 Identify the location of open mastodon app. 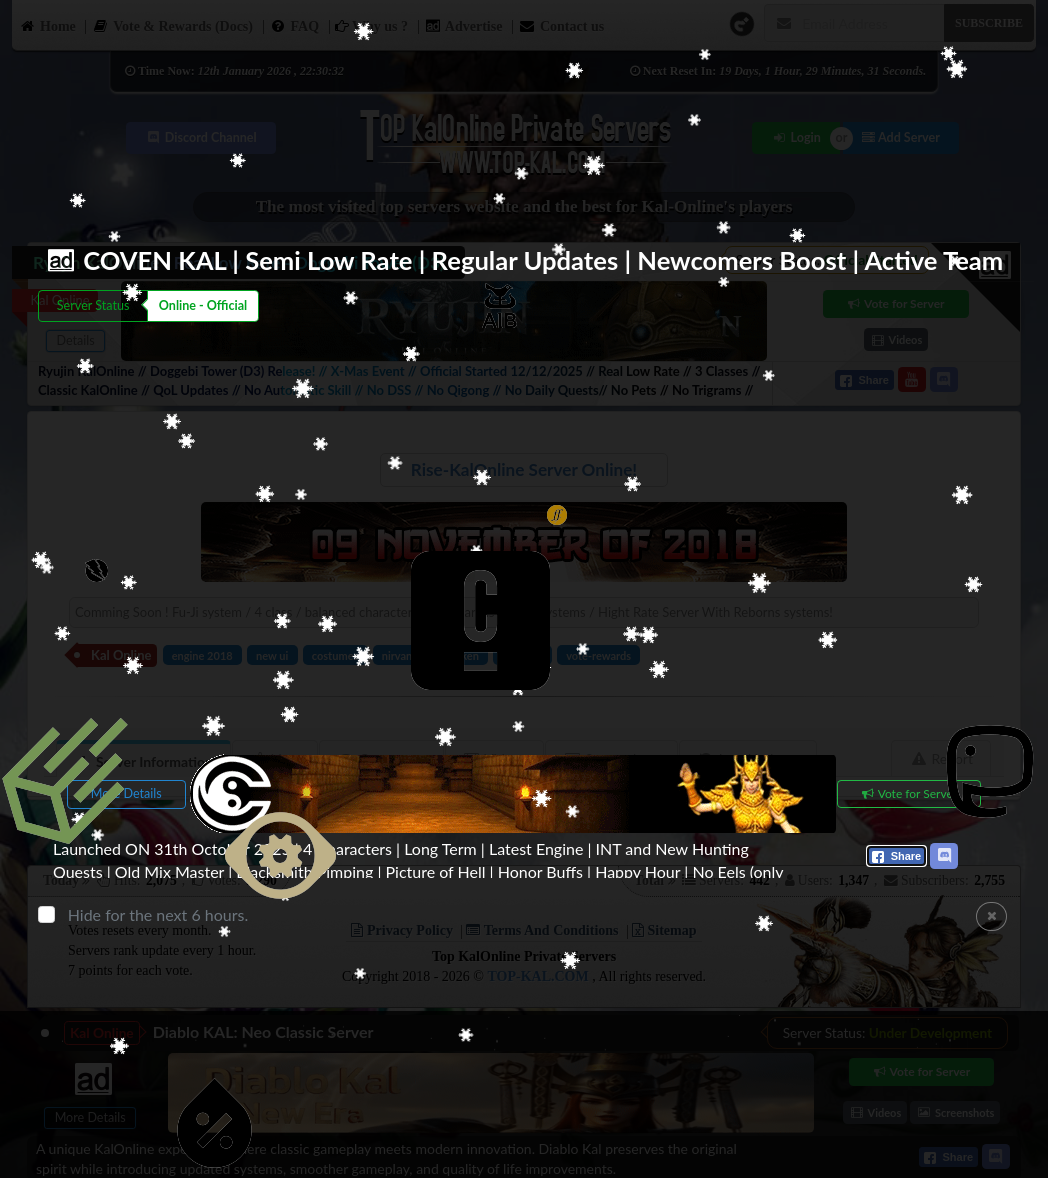
(988, 771).